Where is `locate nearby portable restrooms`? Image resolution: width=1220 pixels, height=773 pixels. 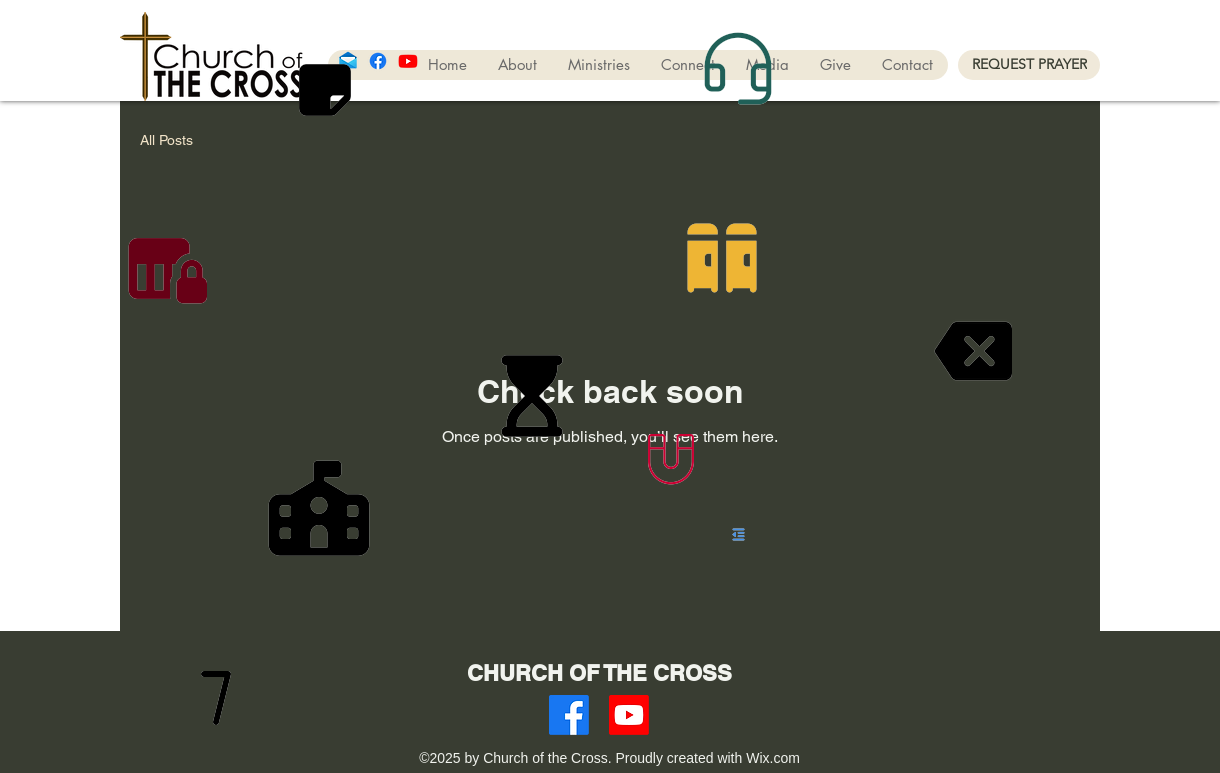 locate nearby portable restrooms is located at coordinates (722, 258).